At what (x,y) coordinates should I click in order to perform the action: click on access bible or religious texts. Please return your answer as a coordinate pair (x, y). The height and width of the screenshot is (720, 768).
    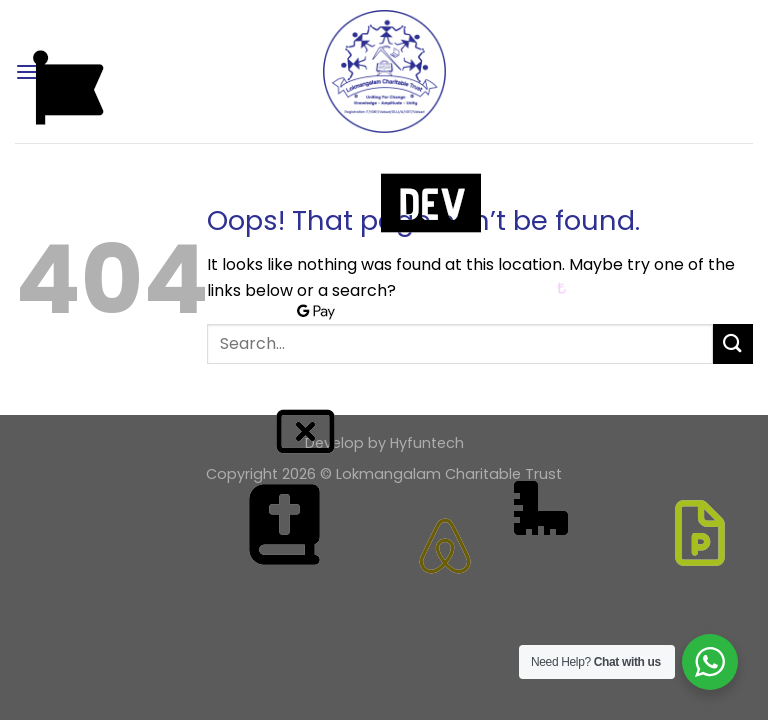
    Looking at the image, I should click on (284, 524).